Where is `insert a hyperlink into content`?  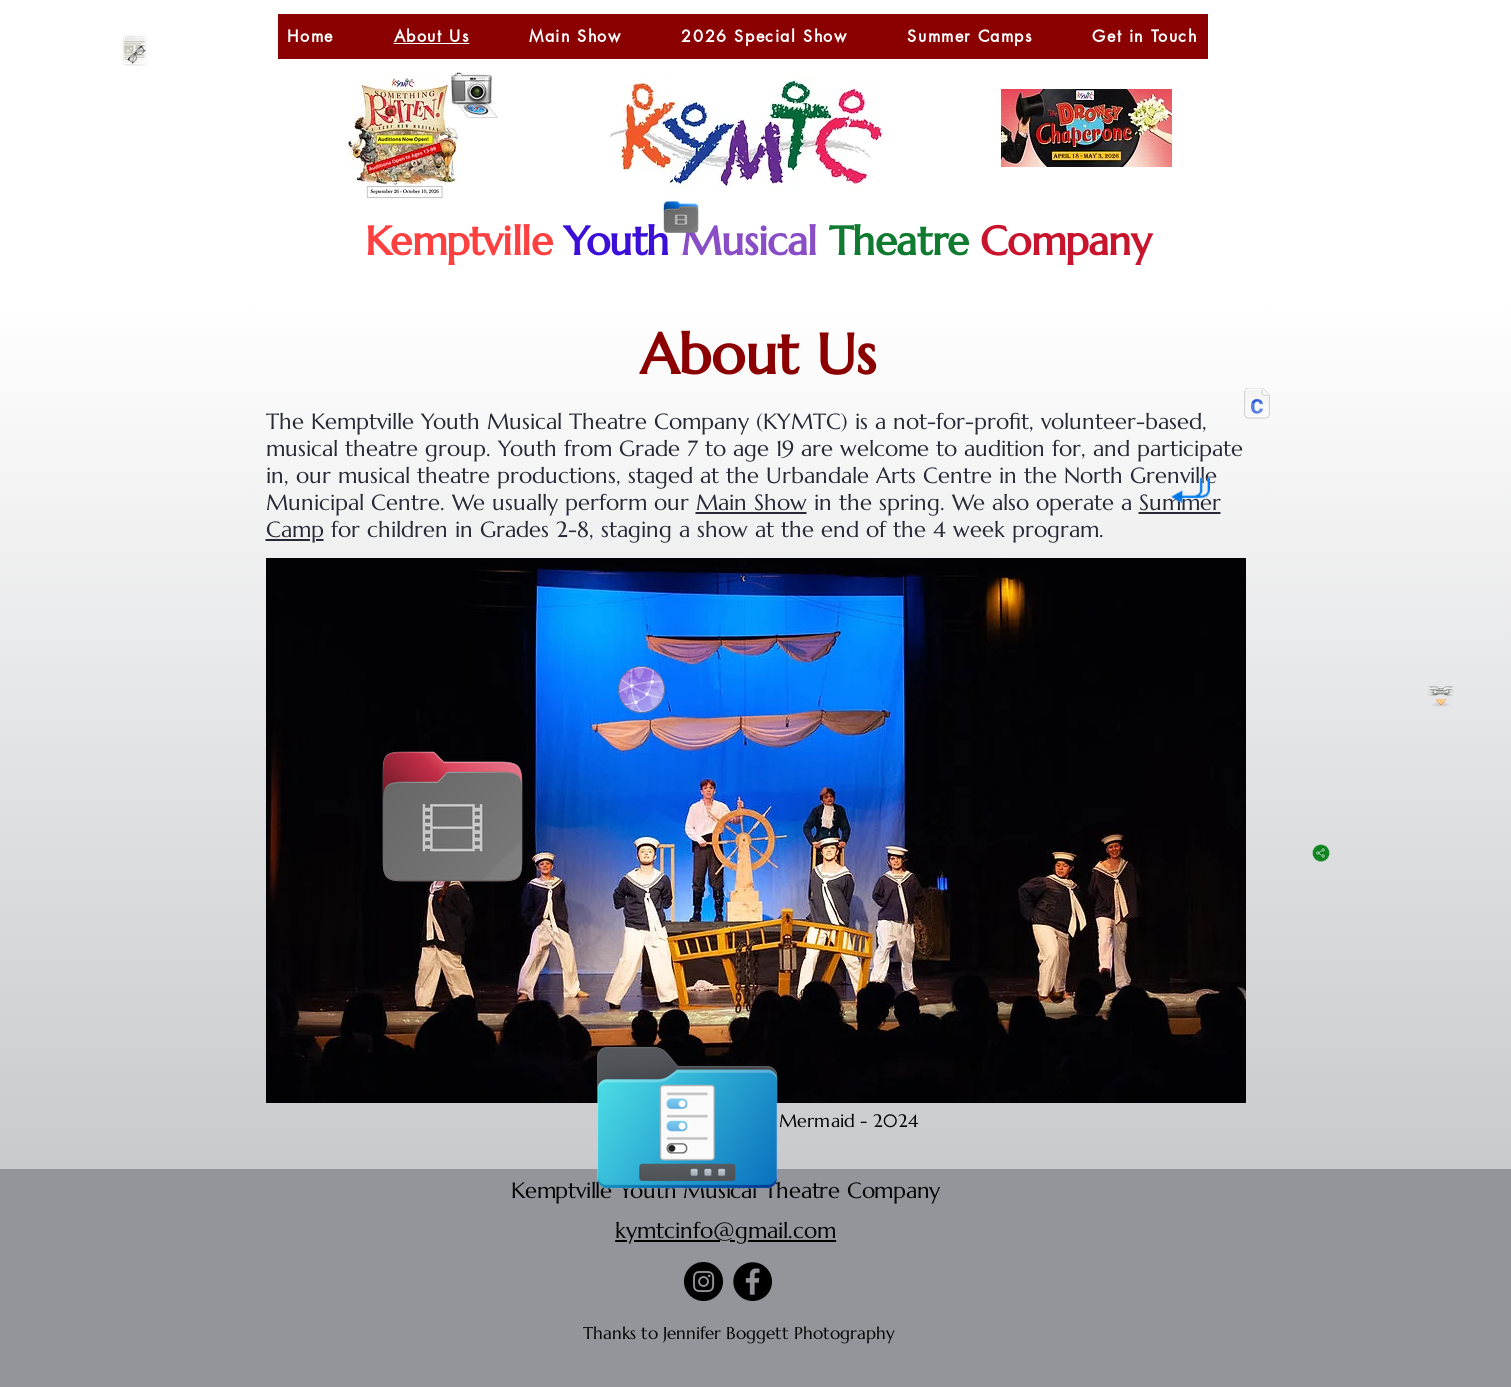
insert a hyperlink into content is located at coordinates (1441, 693).